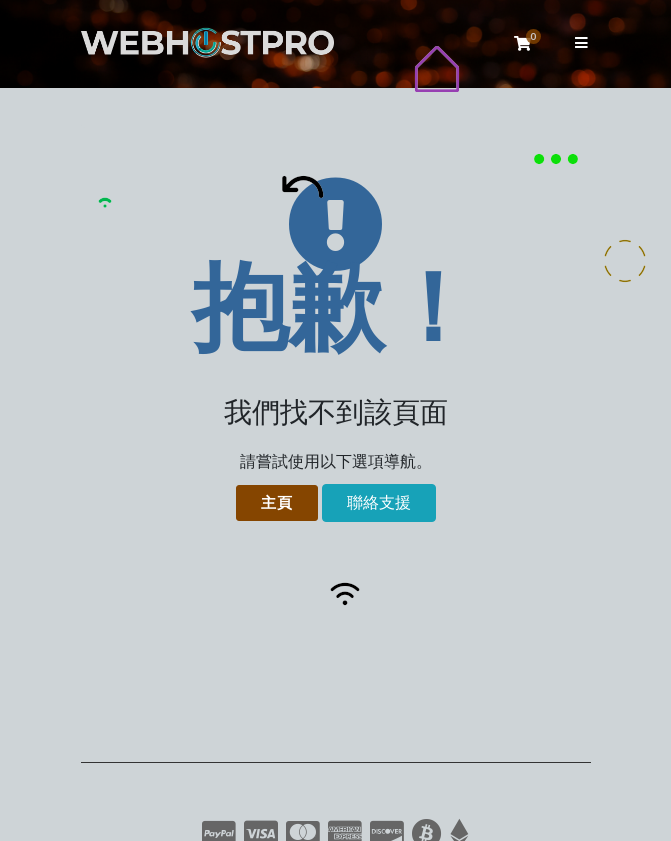  Describe the element at coordinates (345, 594) in the screenshot. I see `indicates strong wifi connection` at that location.